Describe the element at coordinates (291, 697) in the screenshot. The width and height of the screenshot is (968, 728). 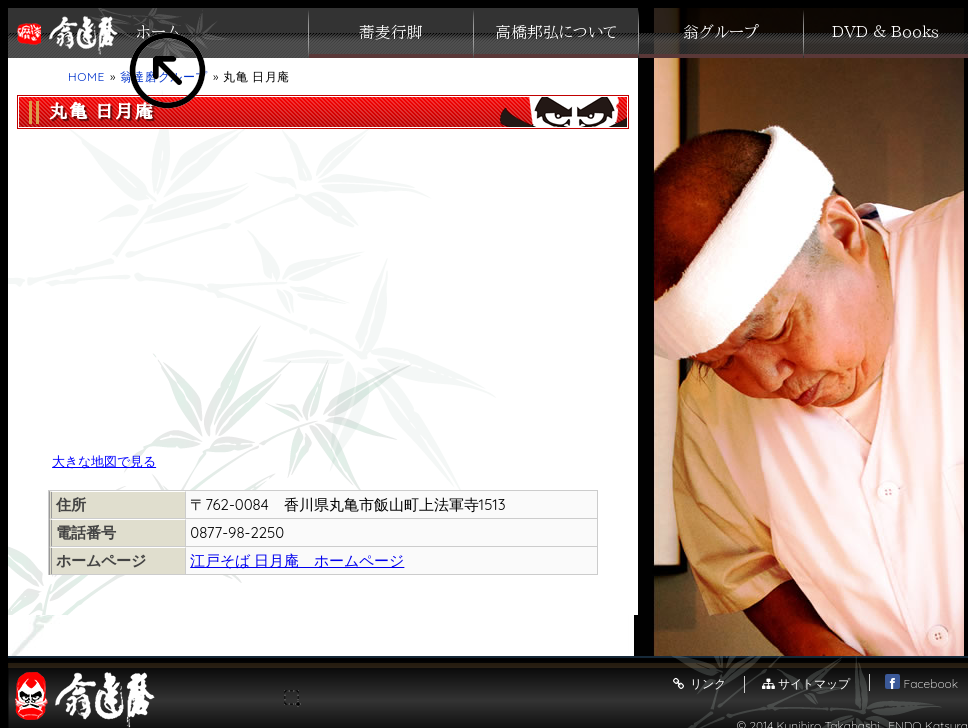
I see `add to current selection` at that location.